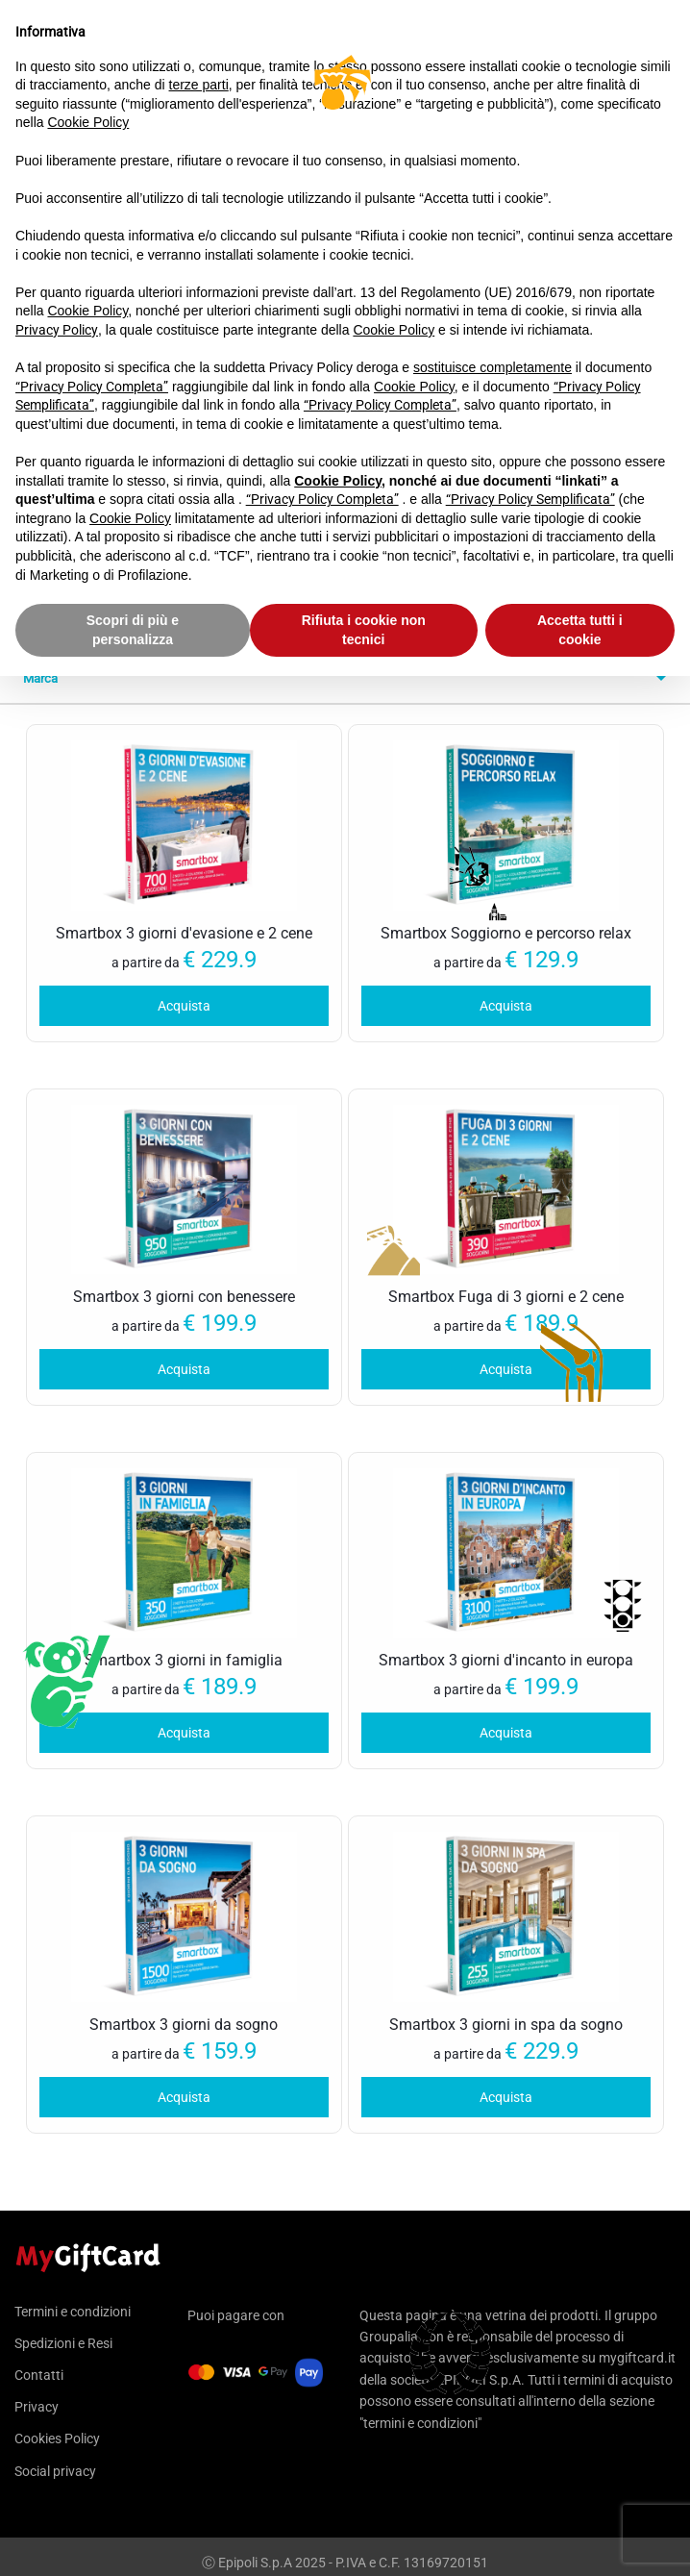  Describe the element at coordinates (393, 1249) in the screenshot. I see `manage resource stockpiles` at that location.